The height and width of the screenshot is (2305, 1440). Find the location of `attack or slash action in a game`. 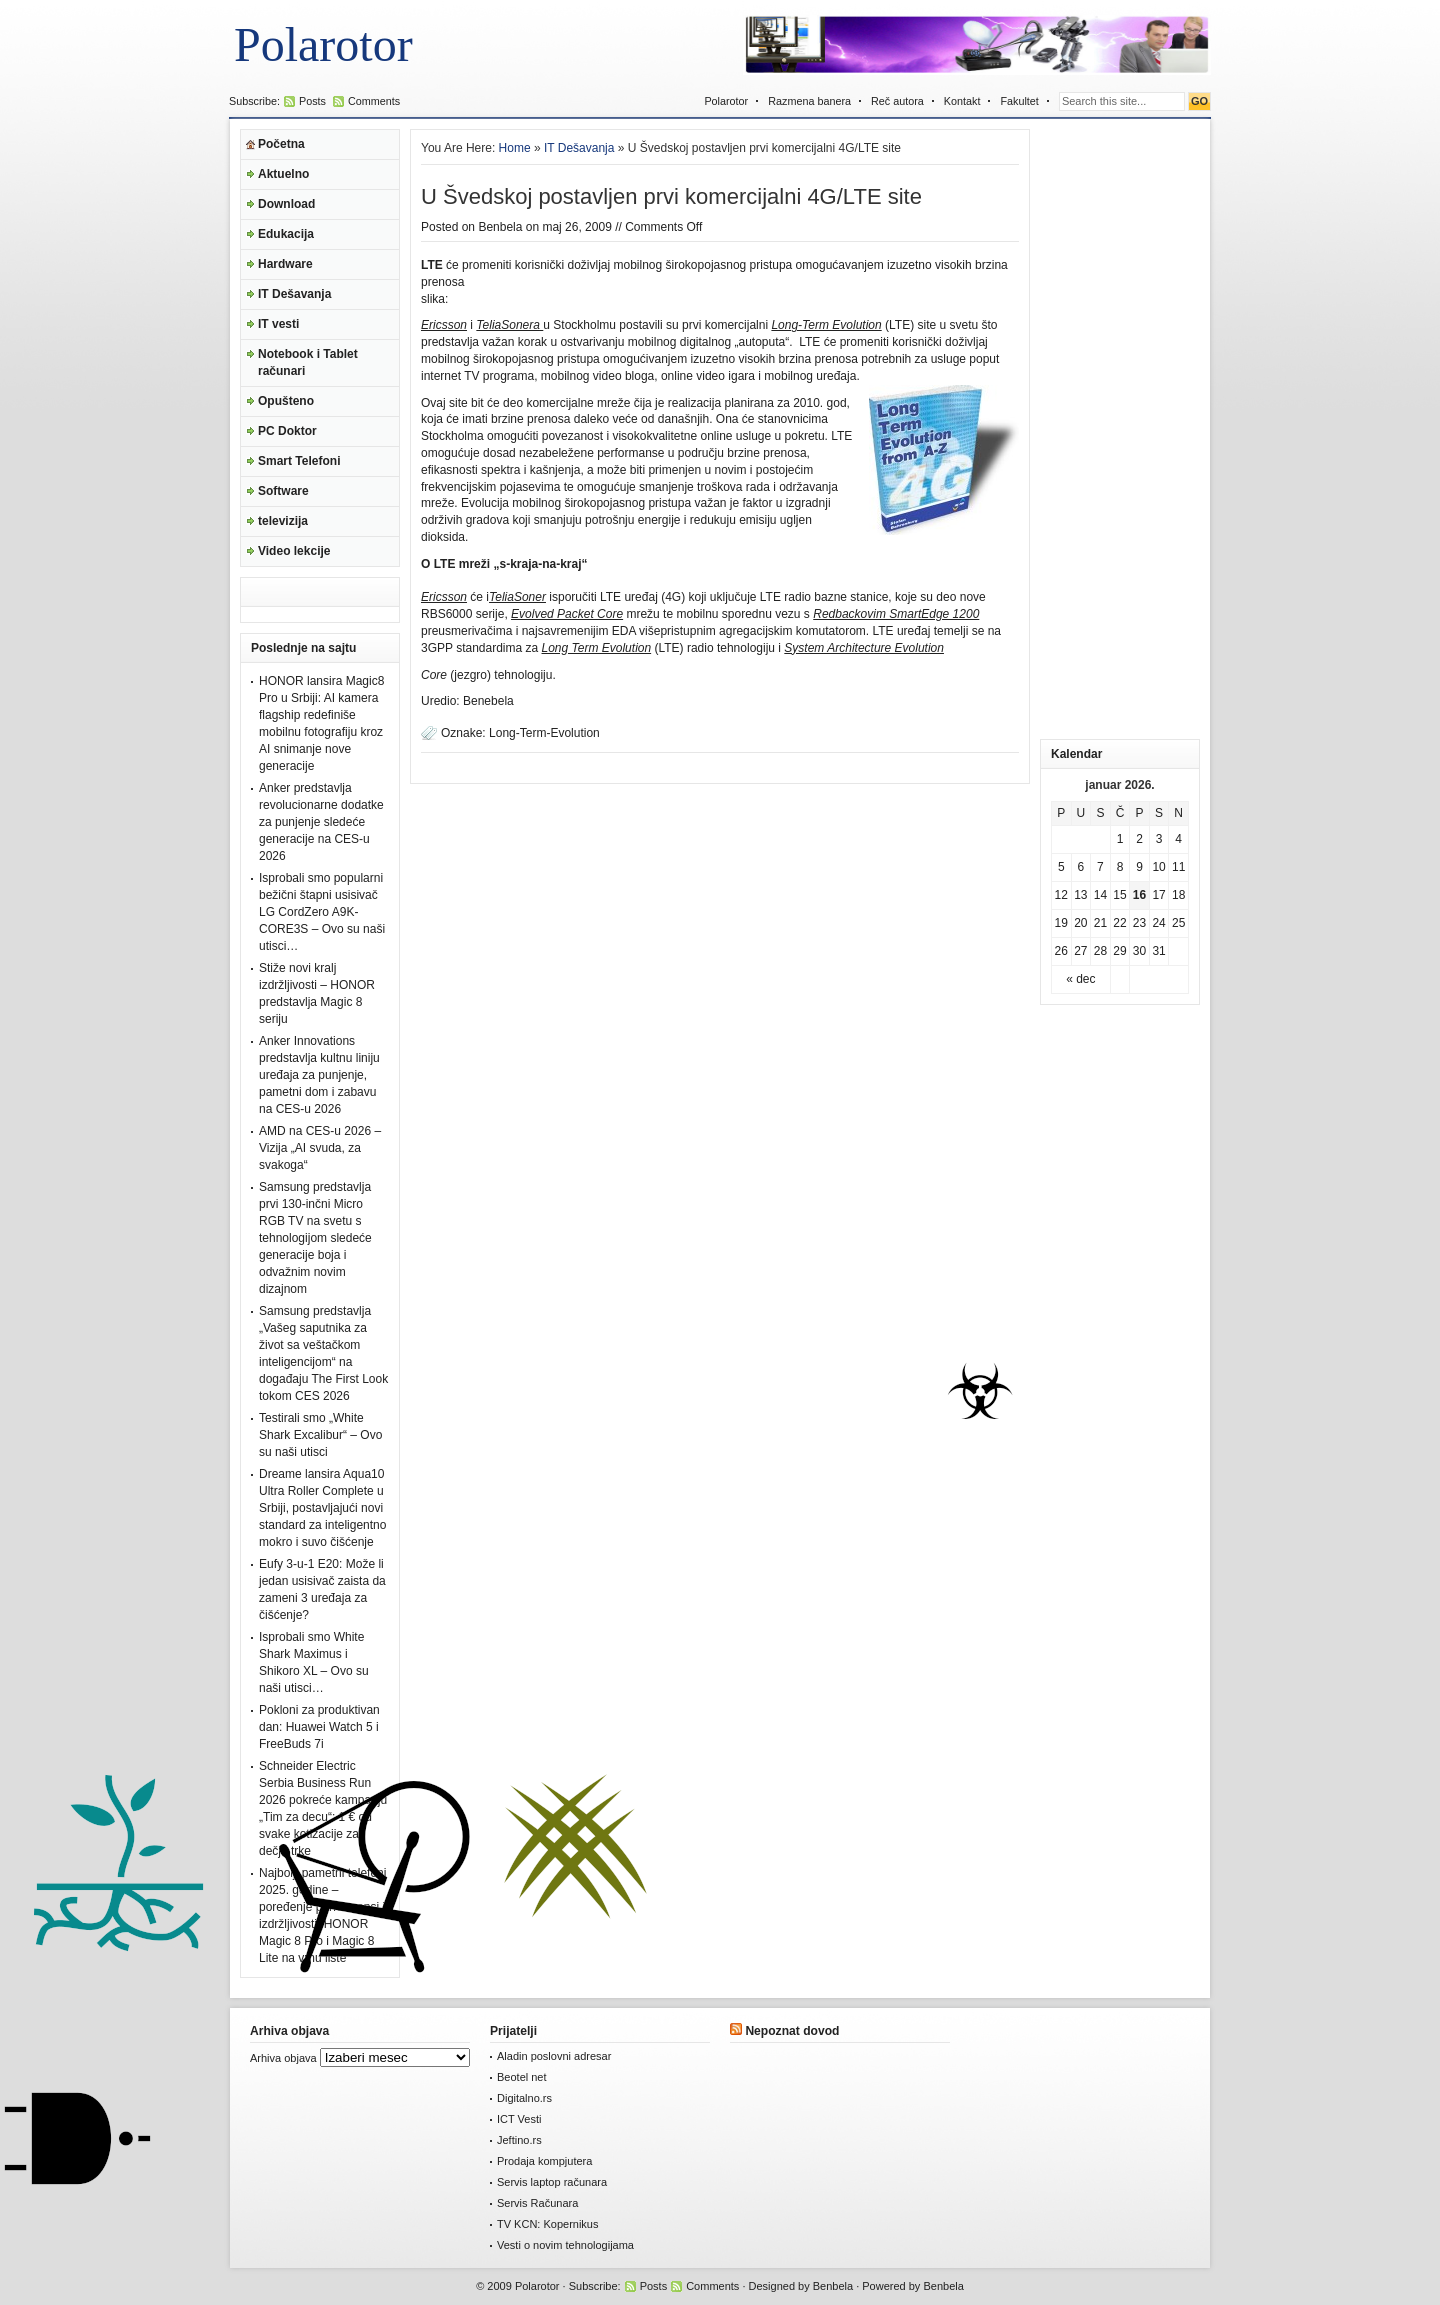

attack or slash action in a game is located at coordinates (575, 1846).